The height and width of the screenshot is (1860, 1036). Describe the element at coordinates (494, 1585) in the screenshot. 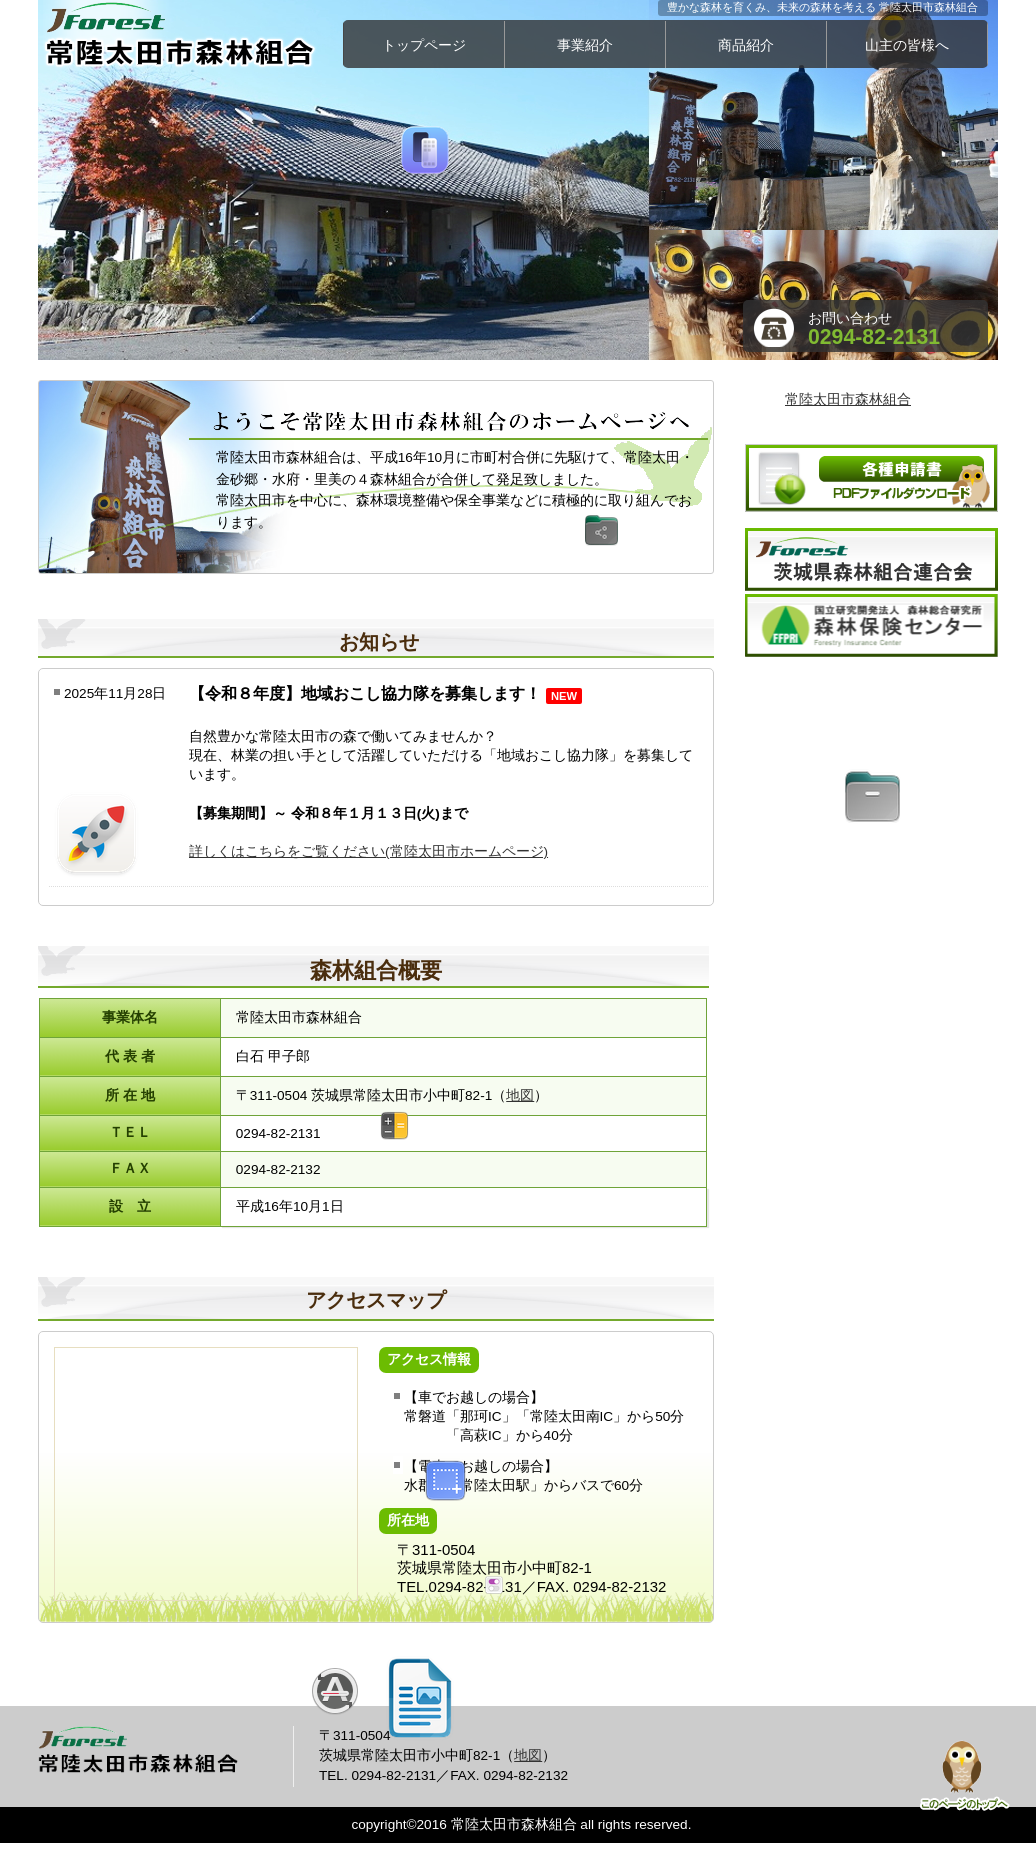

I see `open gnome tweaks to customize desktop settings` at that location.